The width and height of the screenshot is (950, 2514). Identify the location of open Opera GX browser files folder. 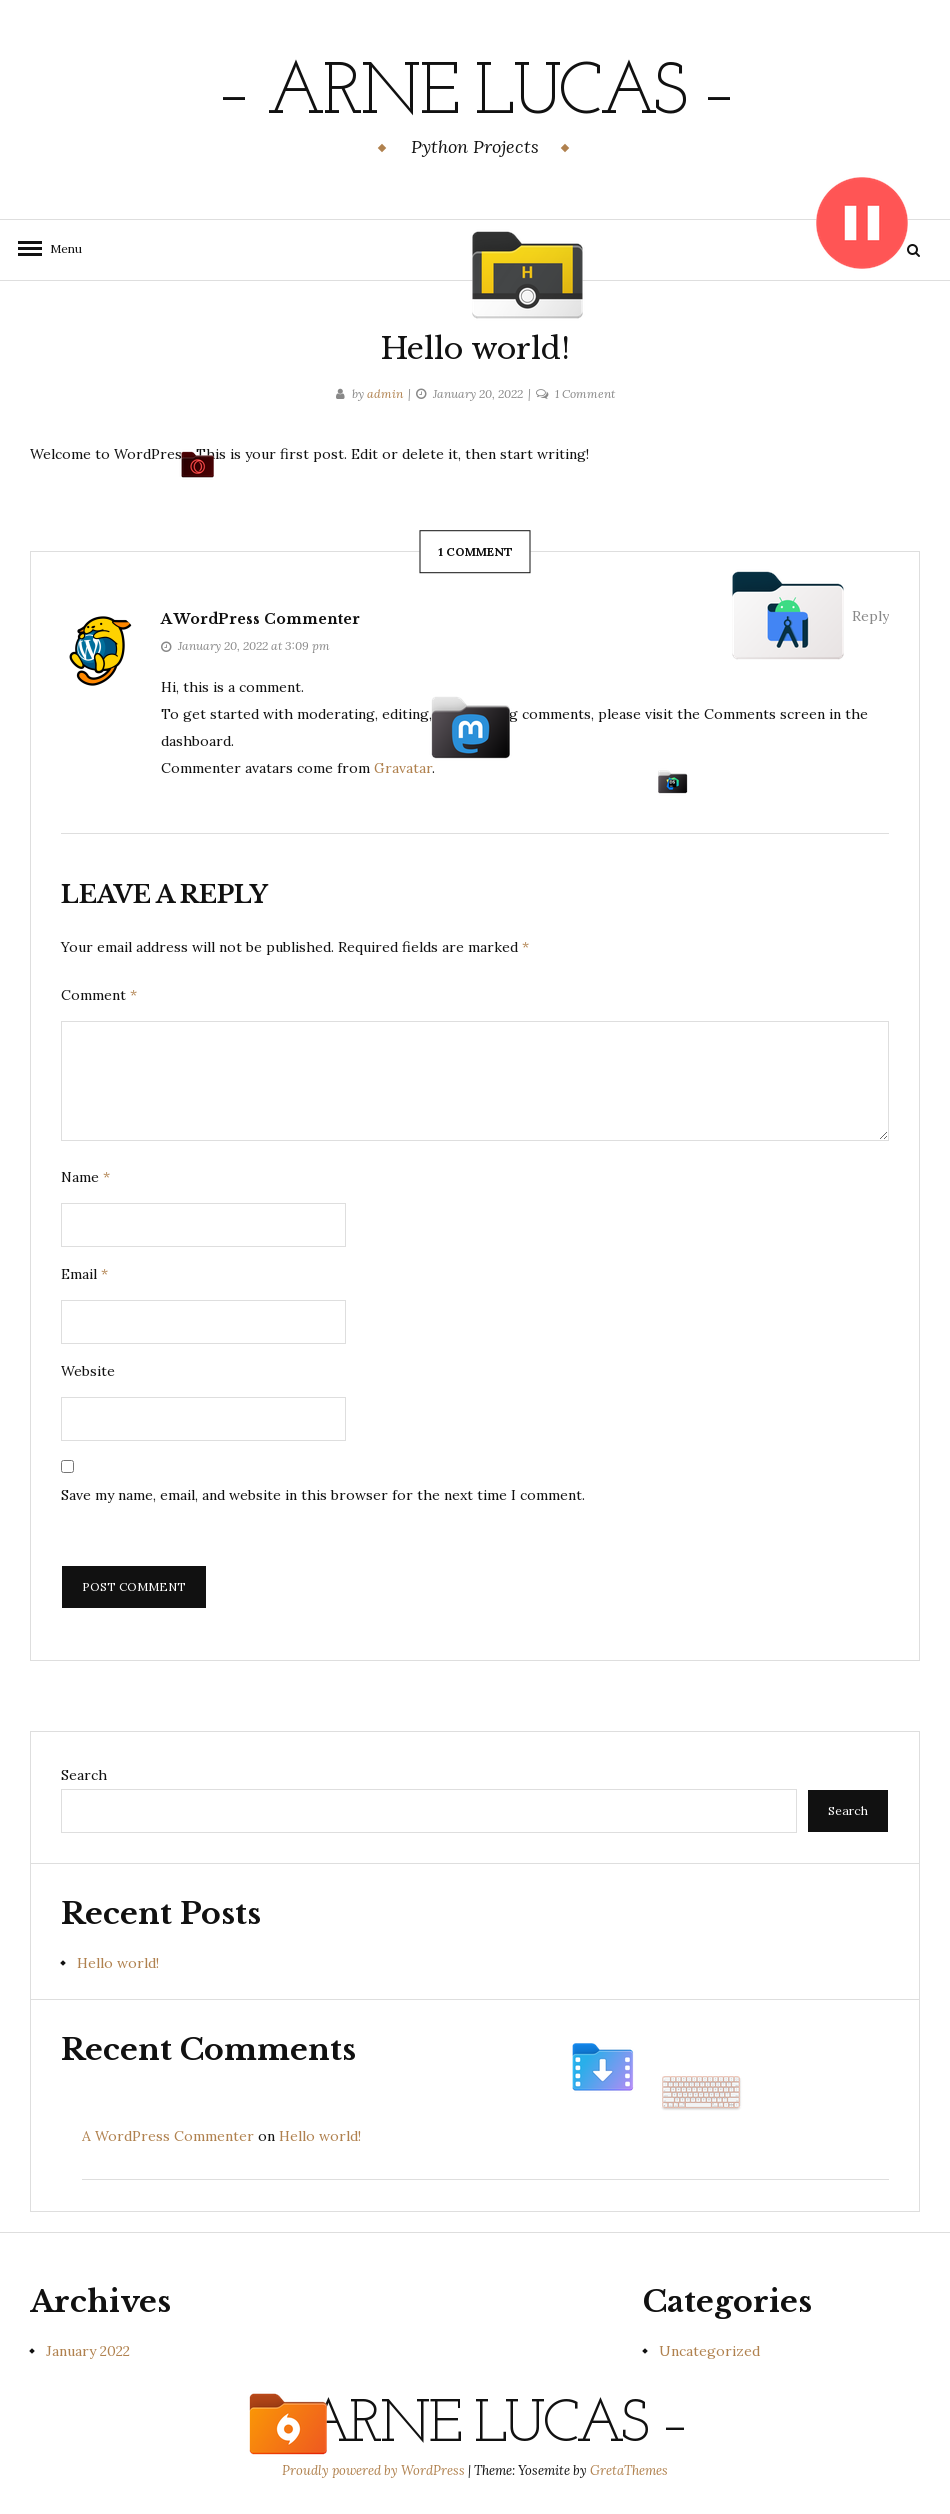
(197, 465).